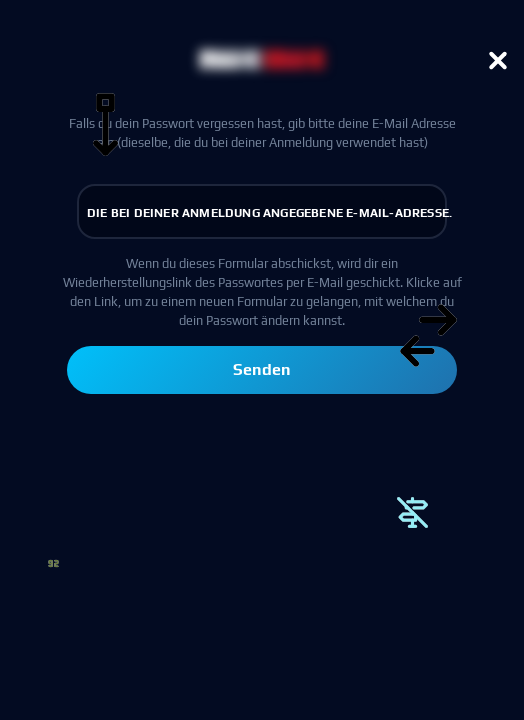 Image resolution: width=524 pixels, height=720 pixels. What do you see at coordinates (412, 512) in the screenshot?
I see `directions or navigation unavailable` at bounding box center [412, 512].